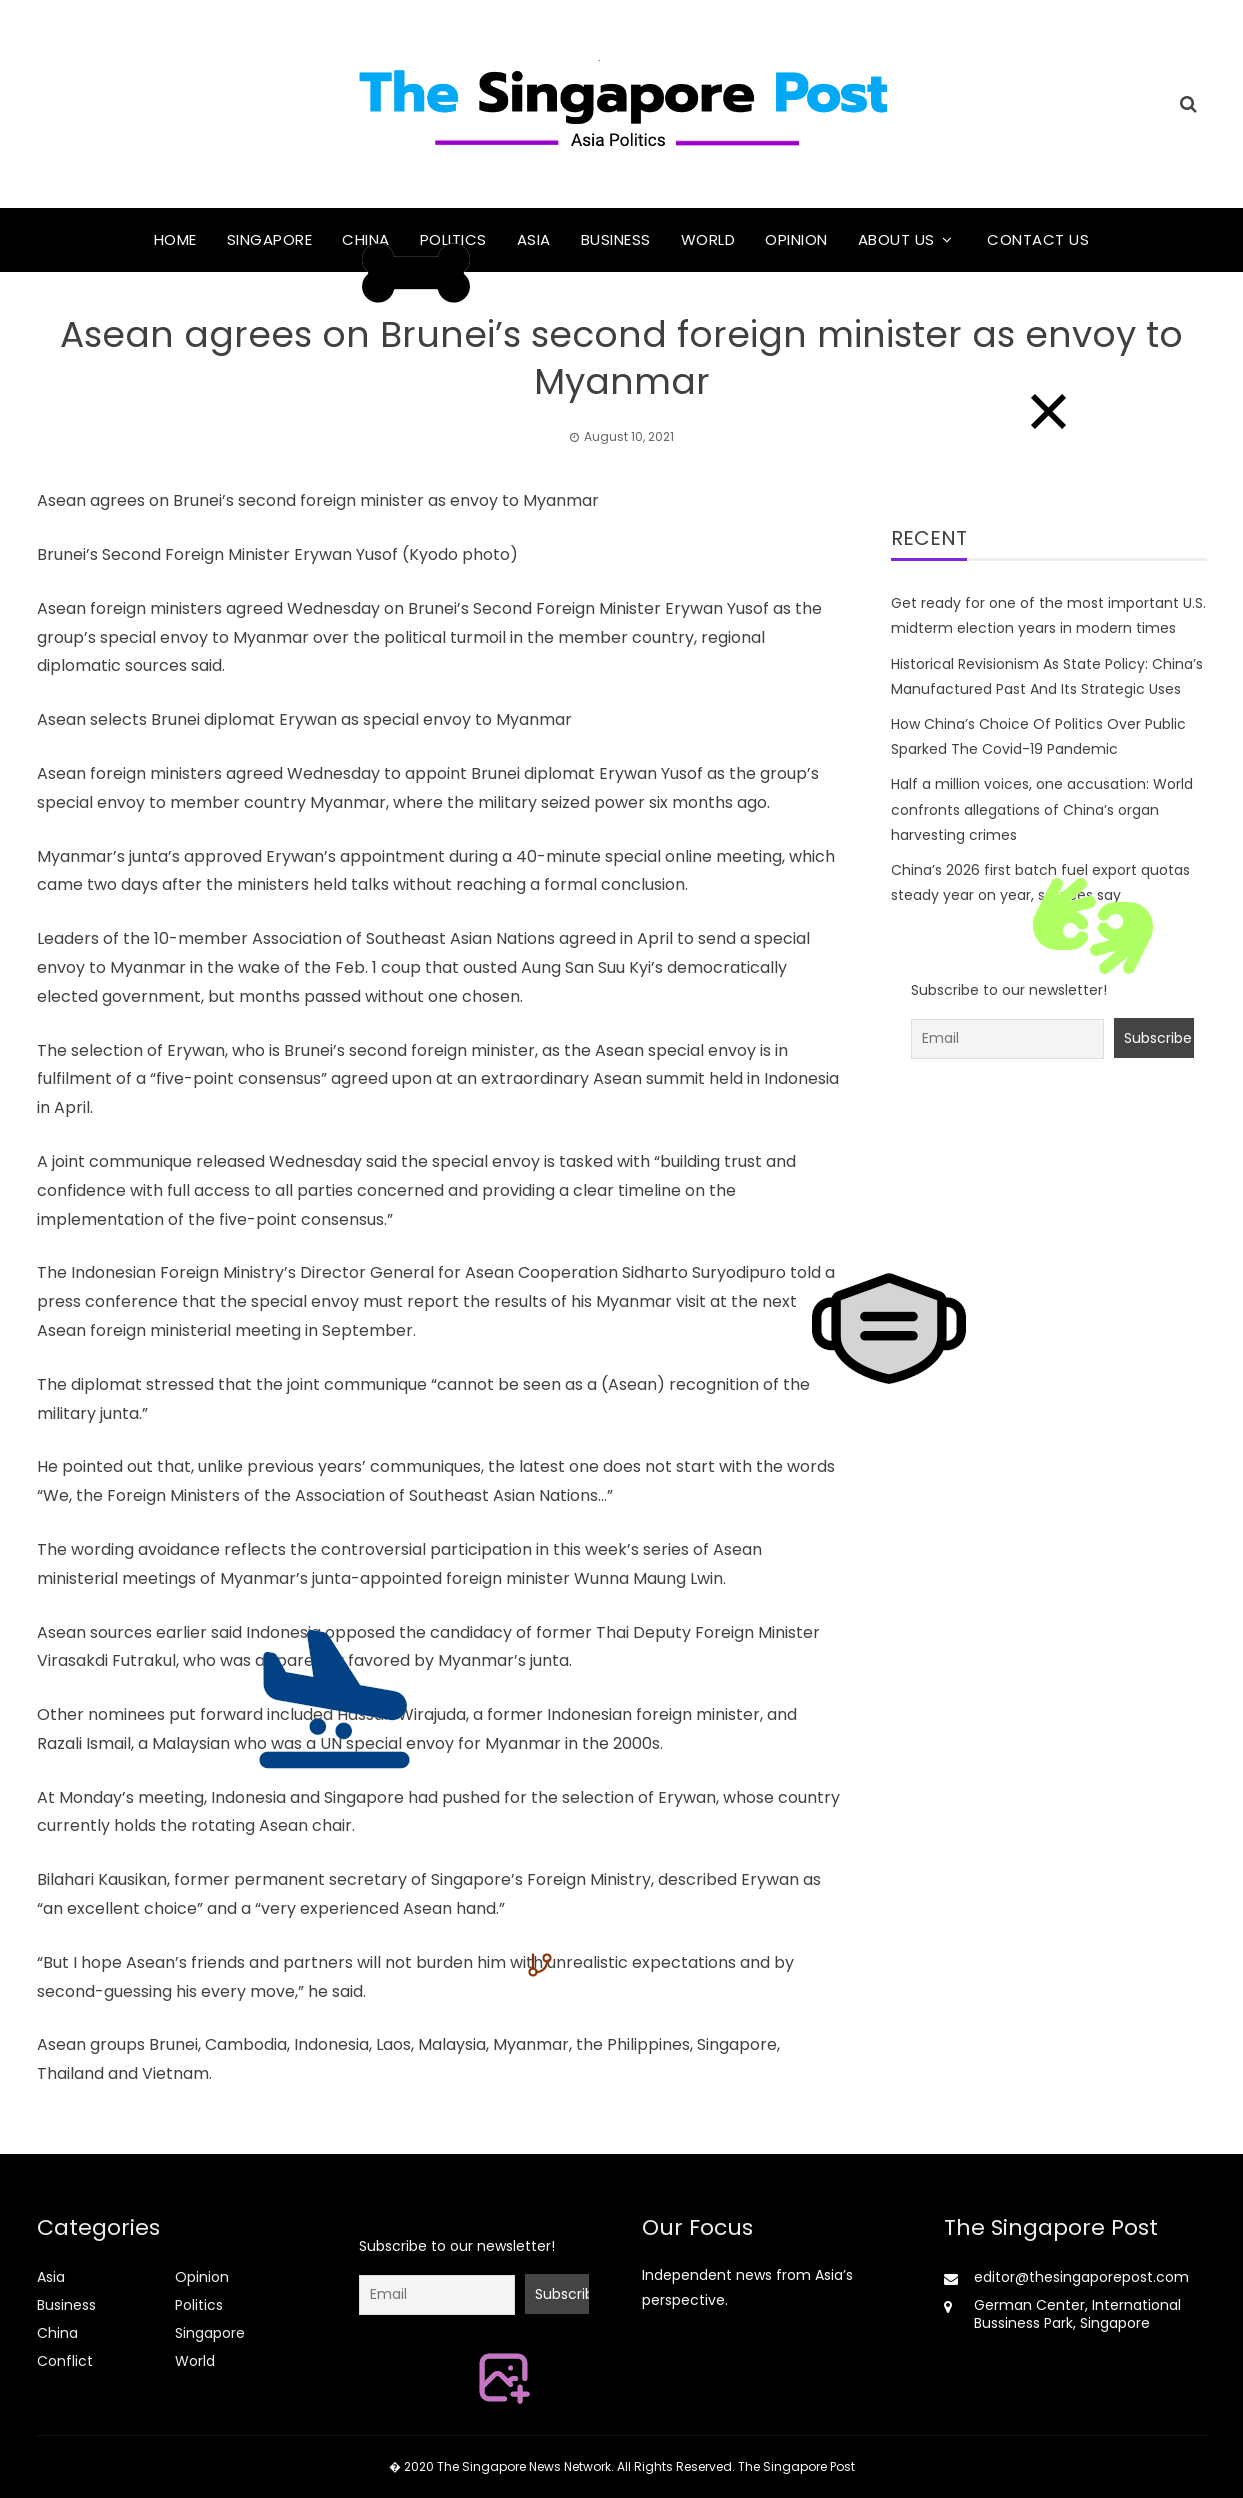 The width and height of the screenshot is (1243, 2498). Describe the element at coordinates (503, 2377) in the screenshot. I see `add a new photo` at that location.